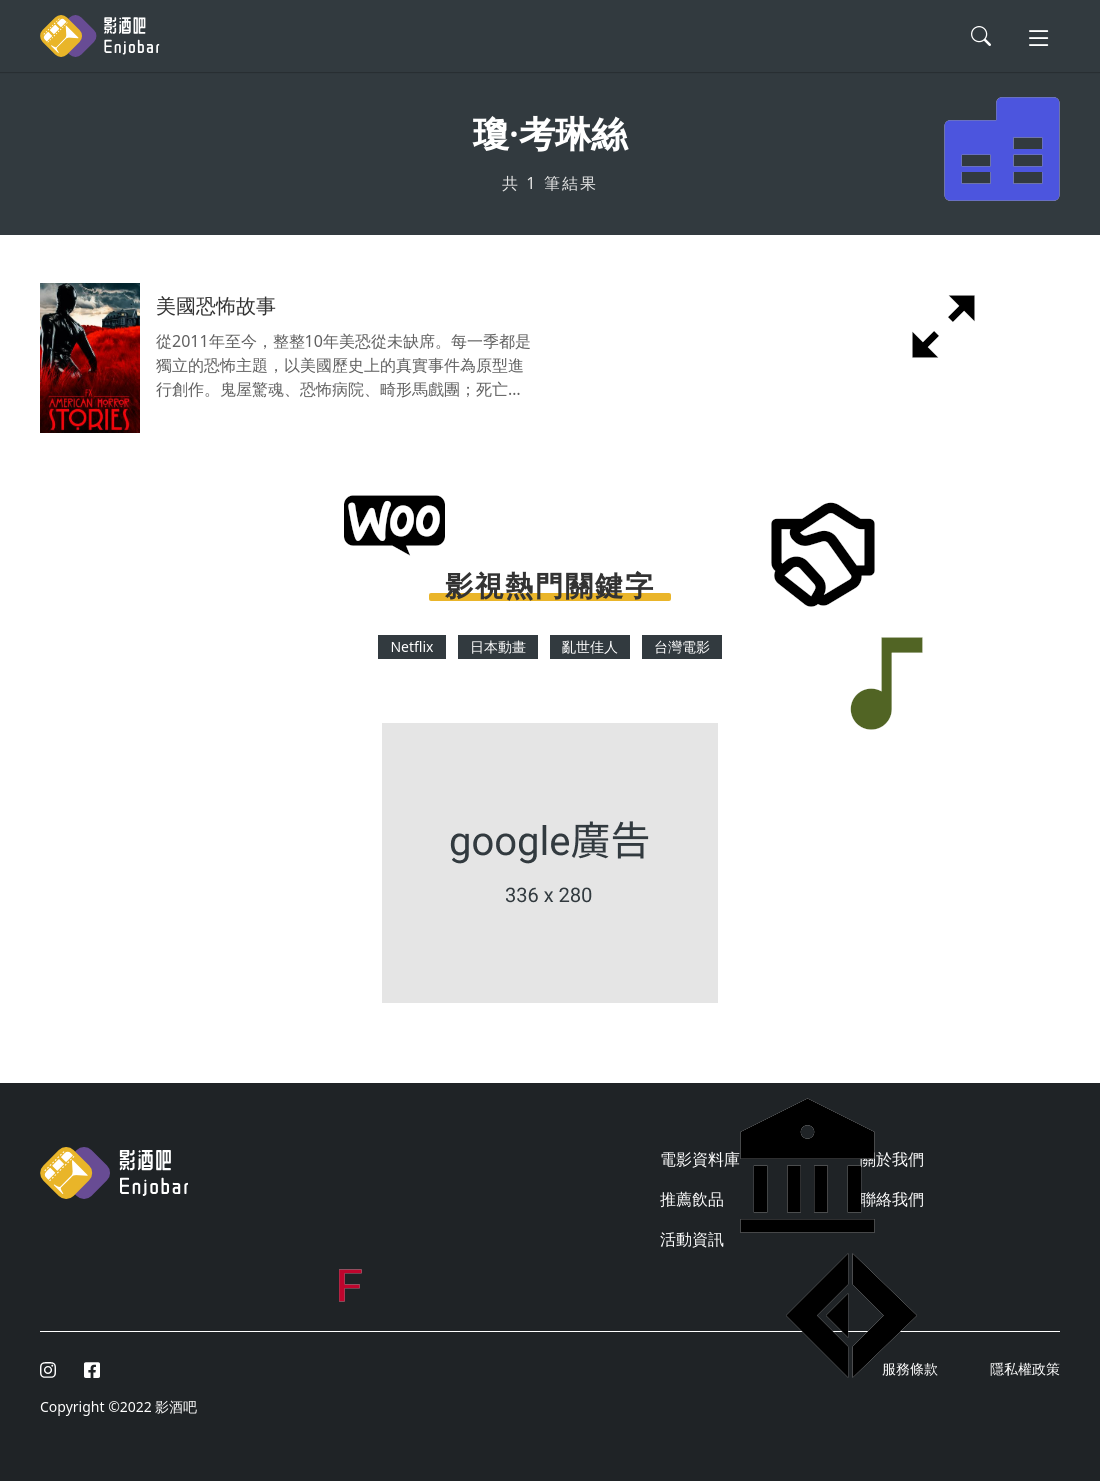 The width and height of the screenshot is (1100, 1481). I want to click on access banking or financial services, so click(807, 1165).